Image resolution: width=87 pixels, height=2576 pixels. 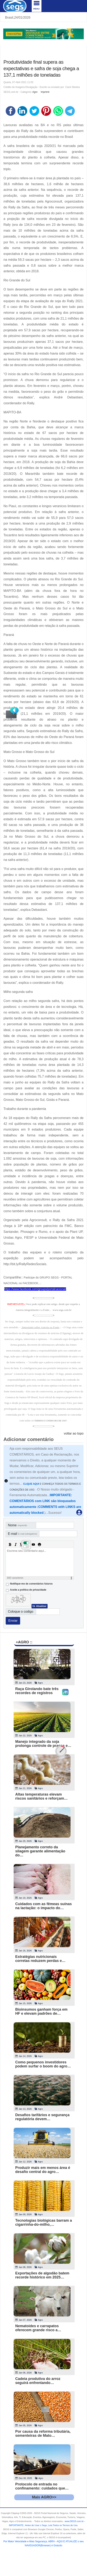 I want to click on open the file manager application, so click(x=45, y=2409).